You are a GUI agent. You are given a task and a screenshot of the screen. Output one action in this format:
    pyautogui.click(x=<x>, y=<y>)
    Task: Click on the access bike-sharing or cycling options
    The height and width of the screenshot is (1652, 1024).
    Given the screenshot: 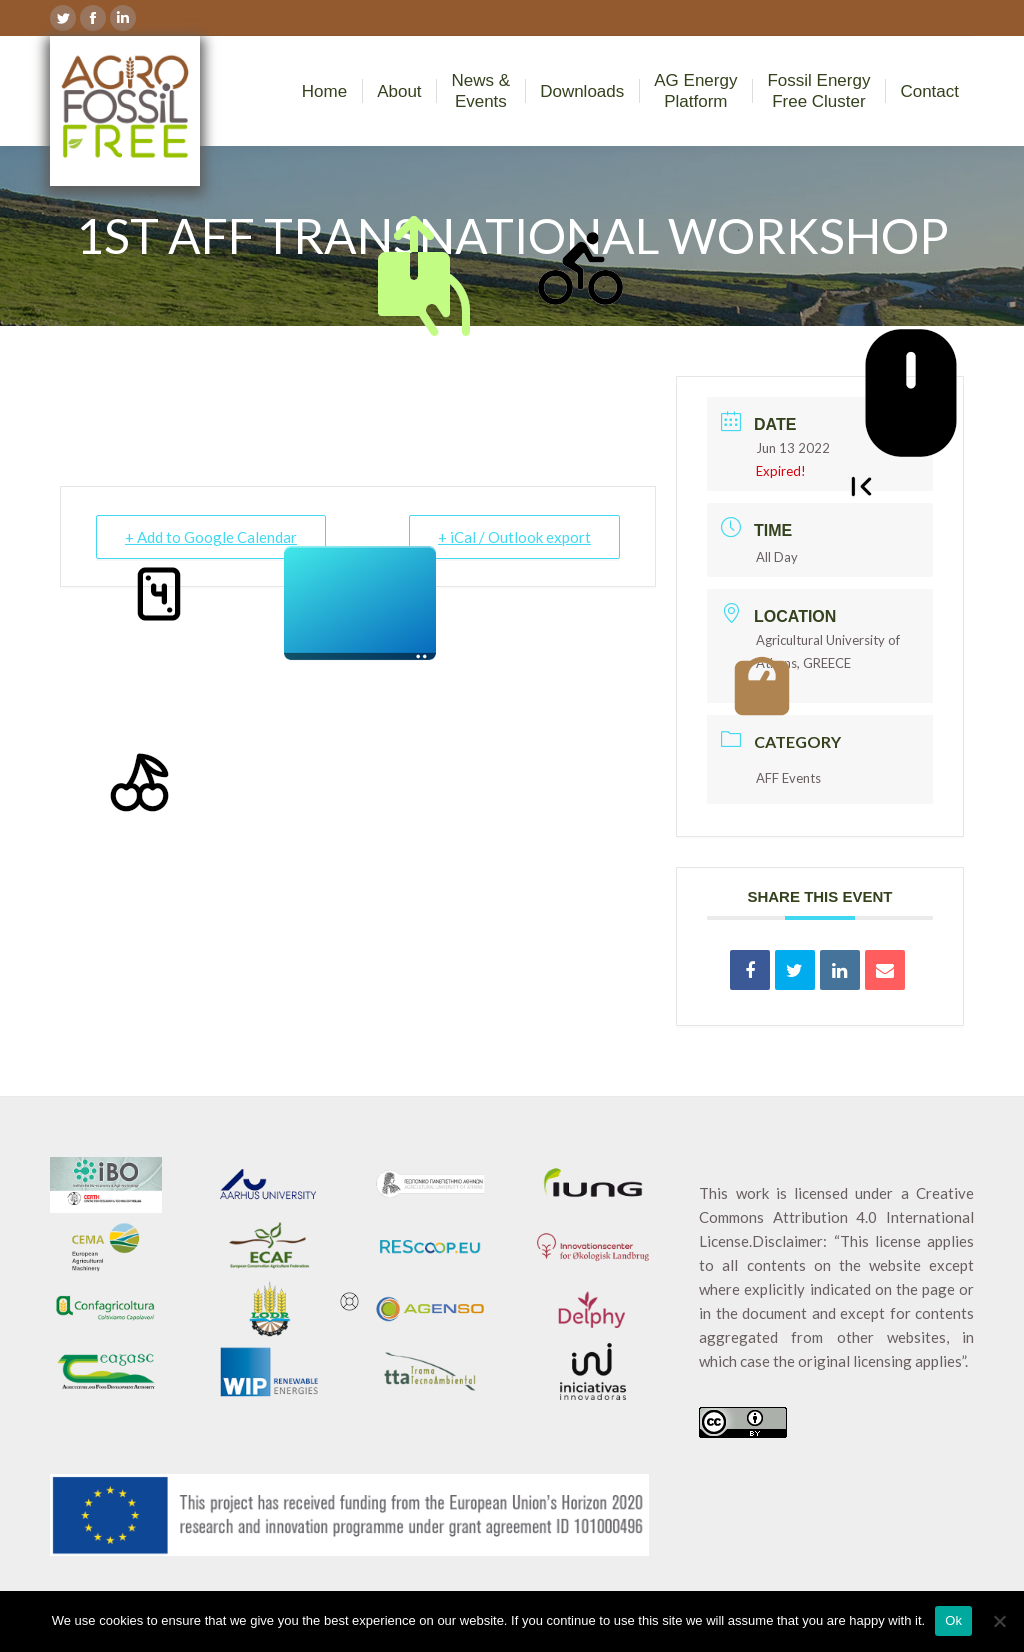 What is the action you would take?
    pyautogui.click(x=580, y=268)
    